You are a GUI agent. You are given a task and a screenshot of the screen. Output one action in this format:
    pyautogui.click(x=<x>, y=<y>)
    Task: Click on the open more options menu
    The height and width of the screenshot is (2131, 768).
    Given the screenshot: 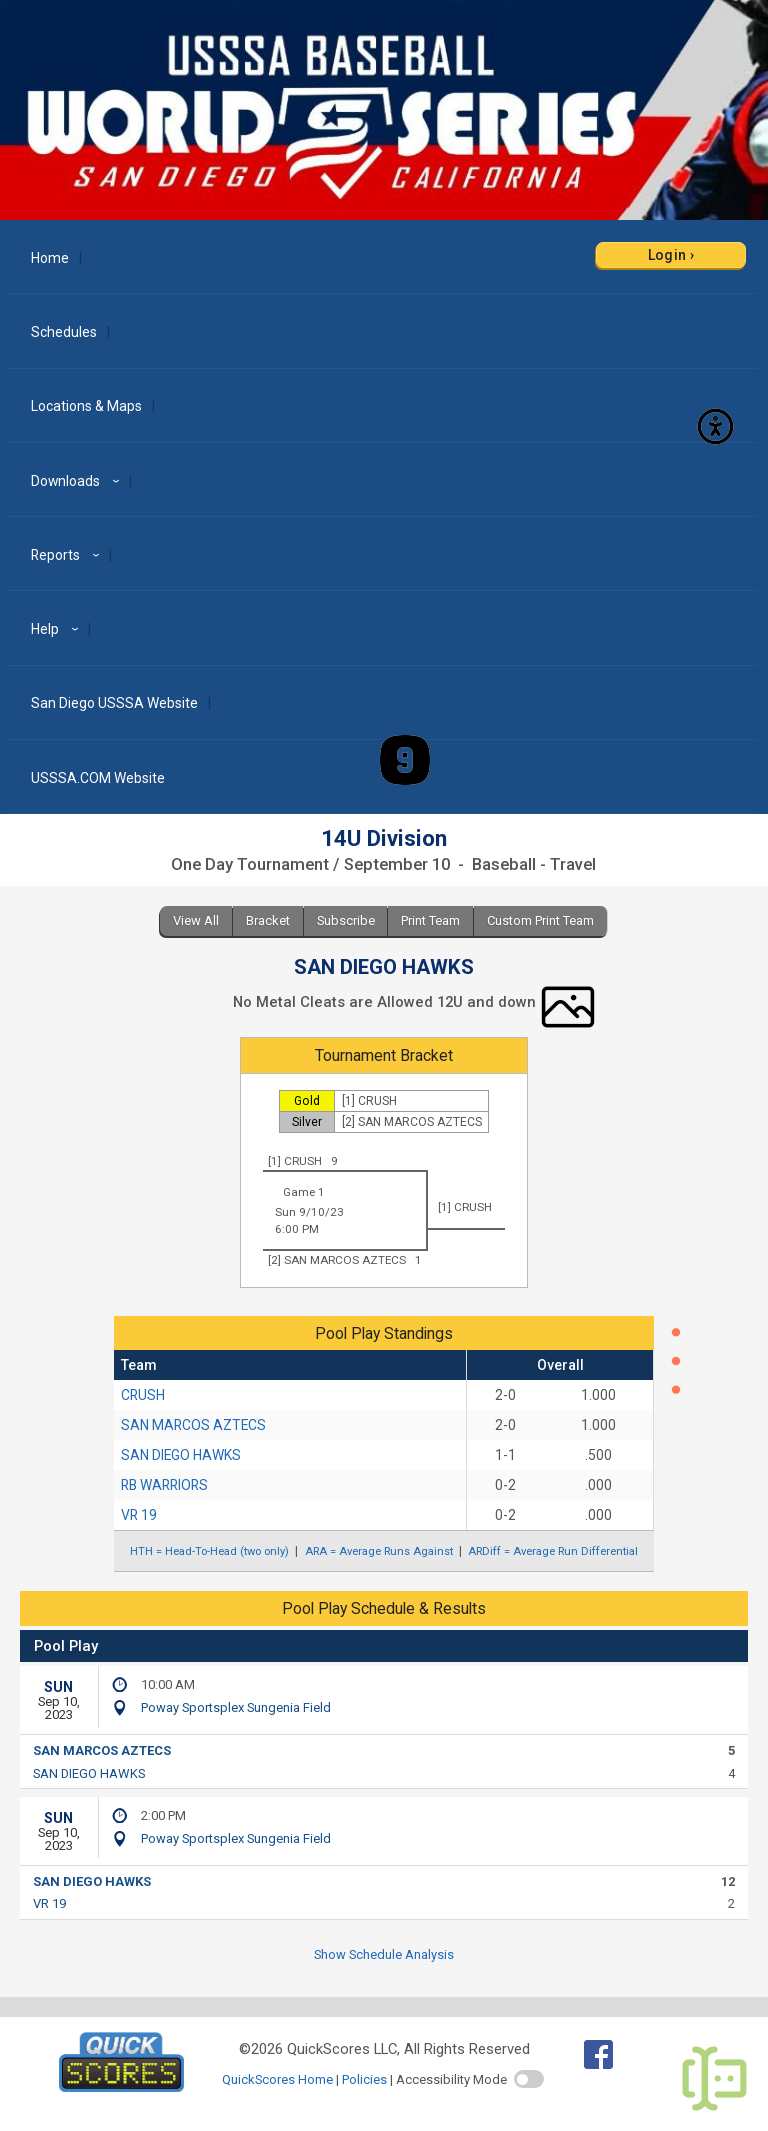 What is the action you would take?
    pyautogui.click(x=676, y=1361)
    